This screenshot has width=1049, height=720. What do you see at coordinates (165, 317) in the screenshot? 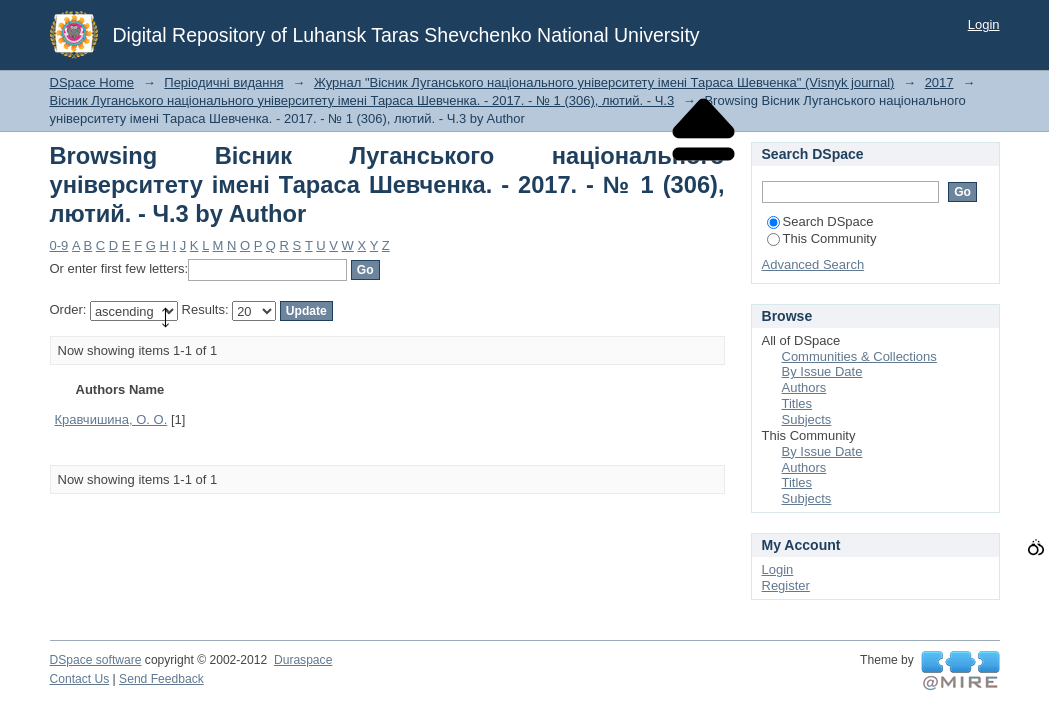
I see `adjust height or vertical size` at bounding box center [165, 317].